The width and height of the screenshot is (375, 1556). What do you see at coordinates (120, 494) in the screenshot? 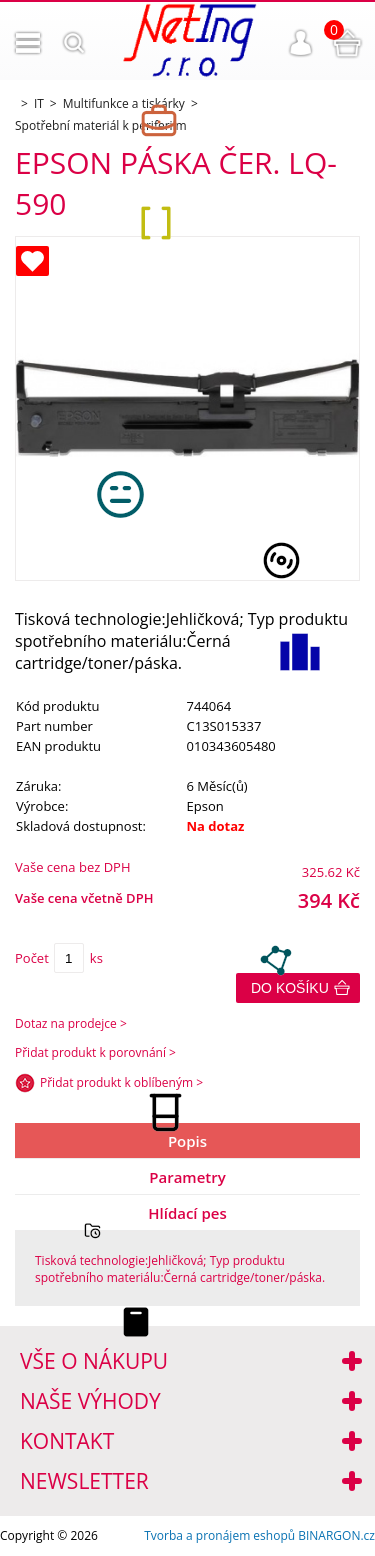
I see `express annoyance or frustration in a reaction` at bounding box center [120, 494].